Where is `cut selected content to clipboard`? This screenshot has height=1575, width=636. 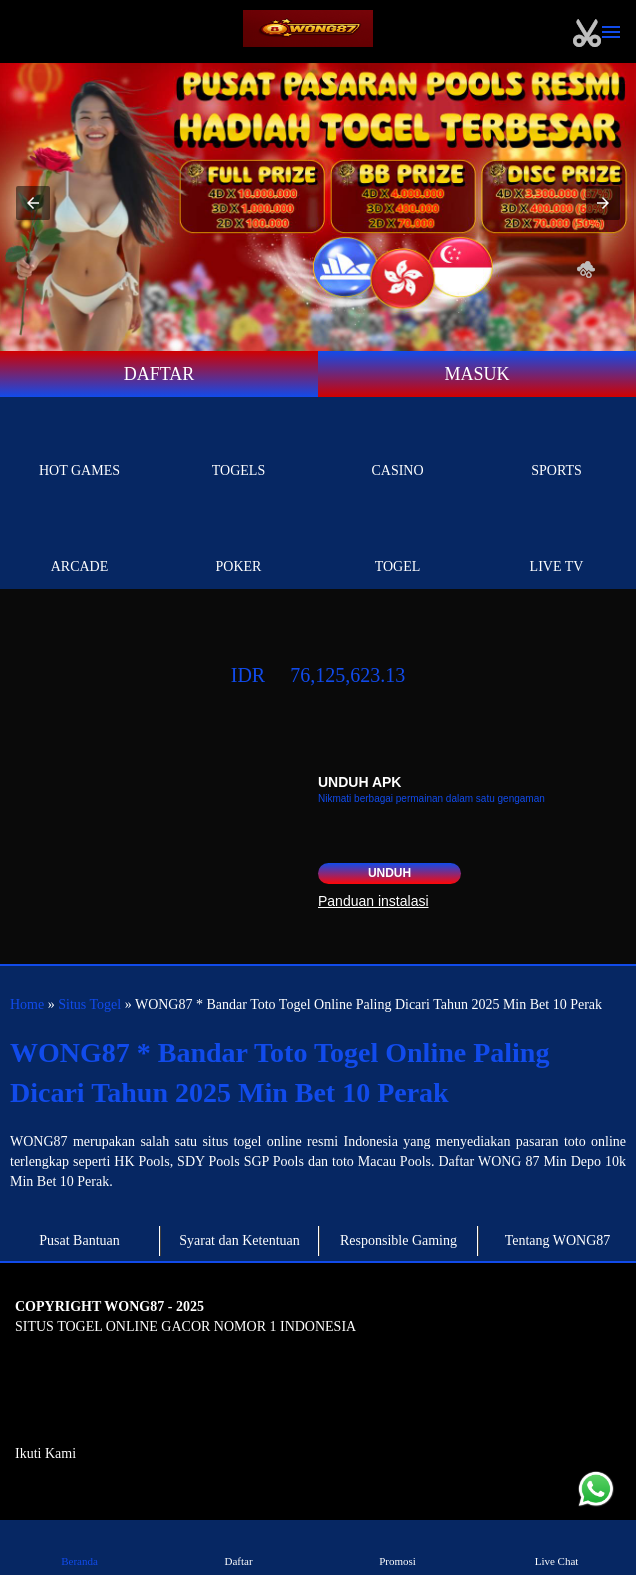
cut selected content to clipboard is located at coordinates (587, 33).